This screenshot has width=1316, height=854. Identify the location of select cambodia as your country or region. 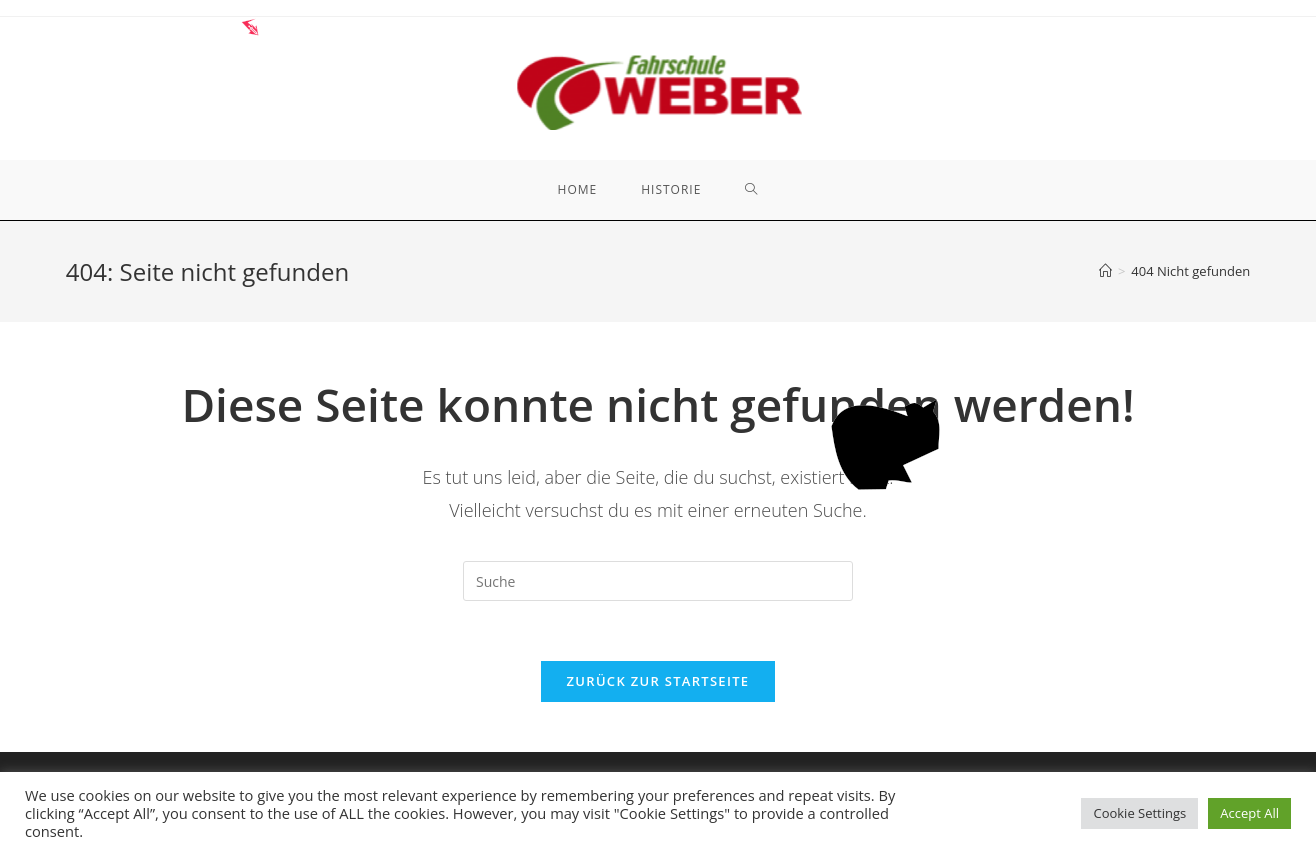
(885, 444).